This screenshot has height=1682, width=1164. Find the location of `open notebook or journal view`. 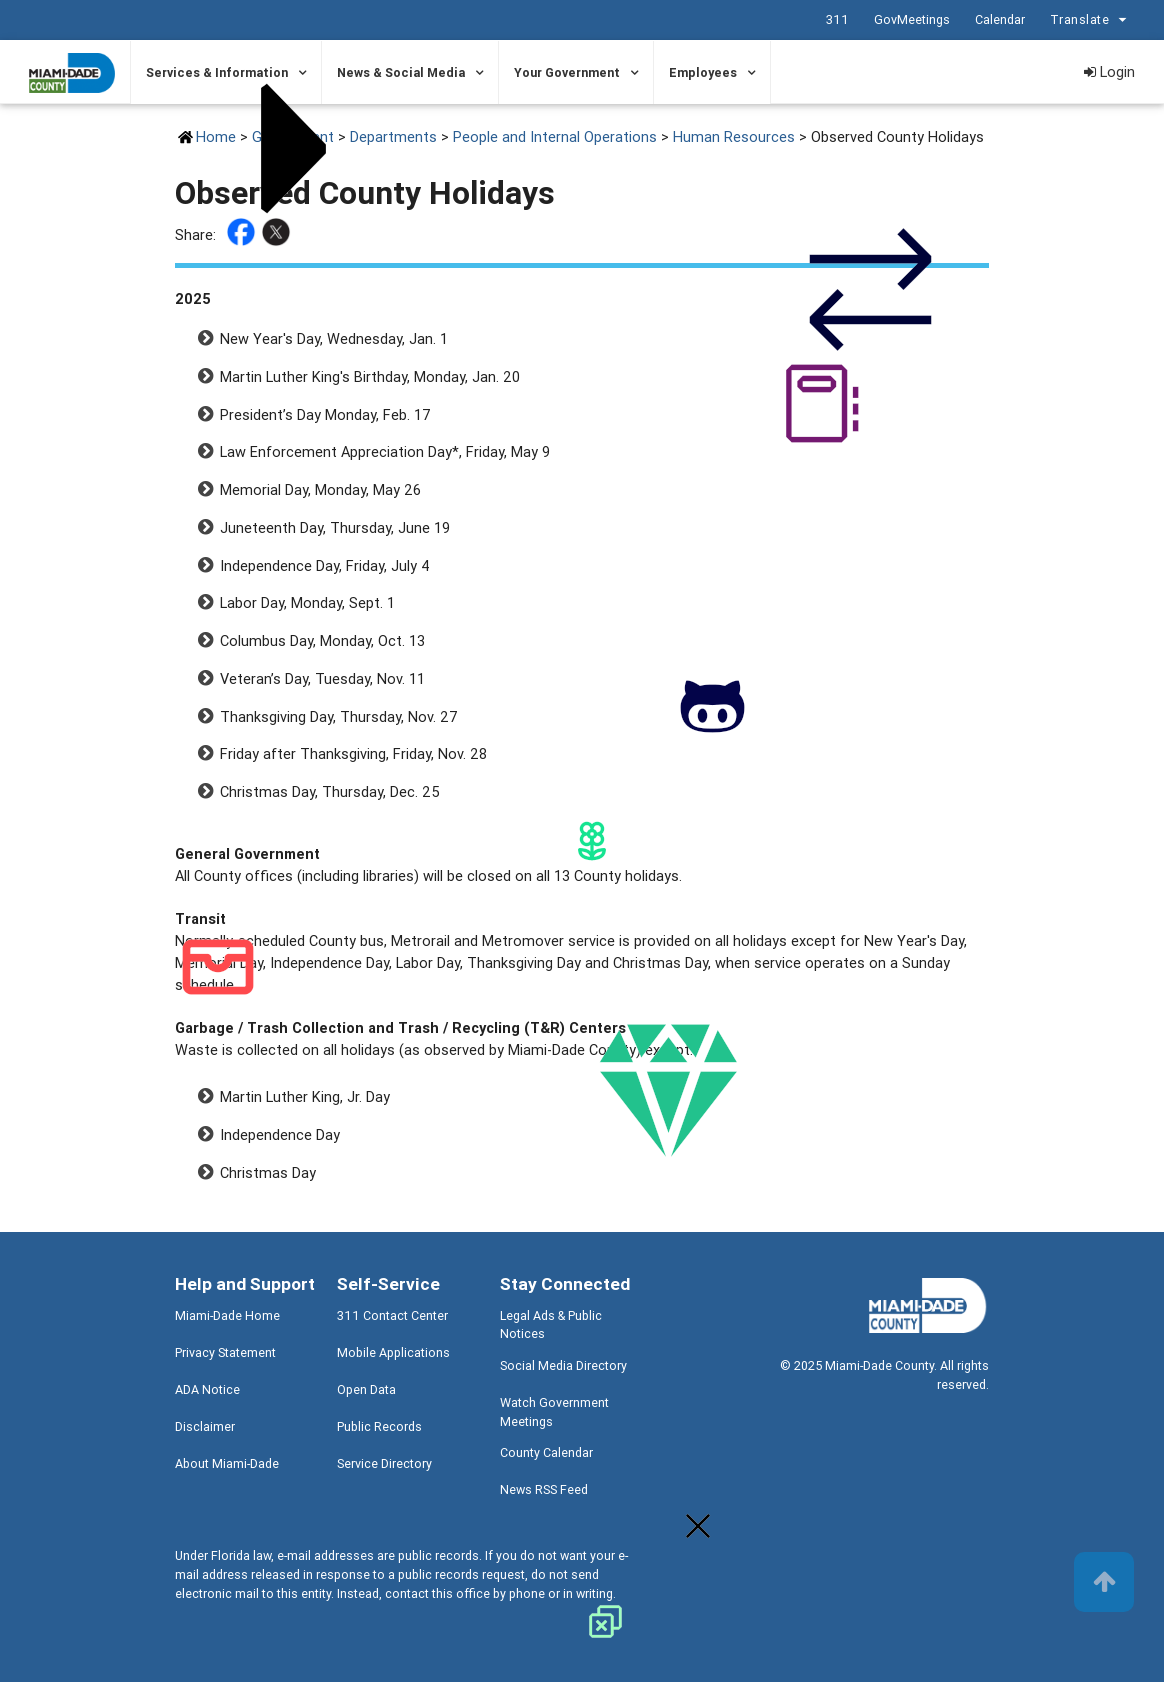

open notebook or journal view is located at coordinates (819, 403).